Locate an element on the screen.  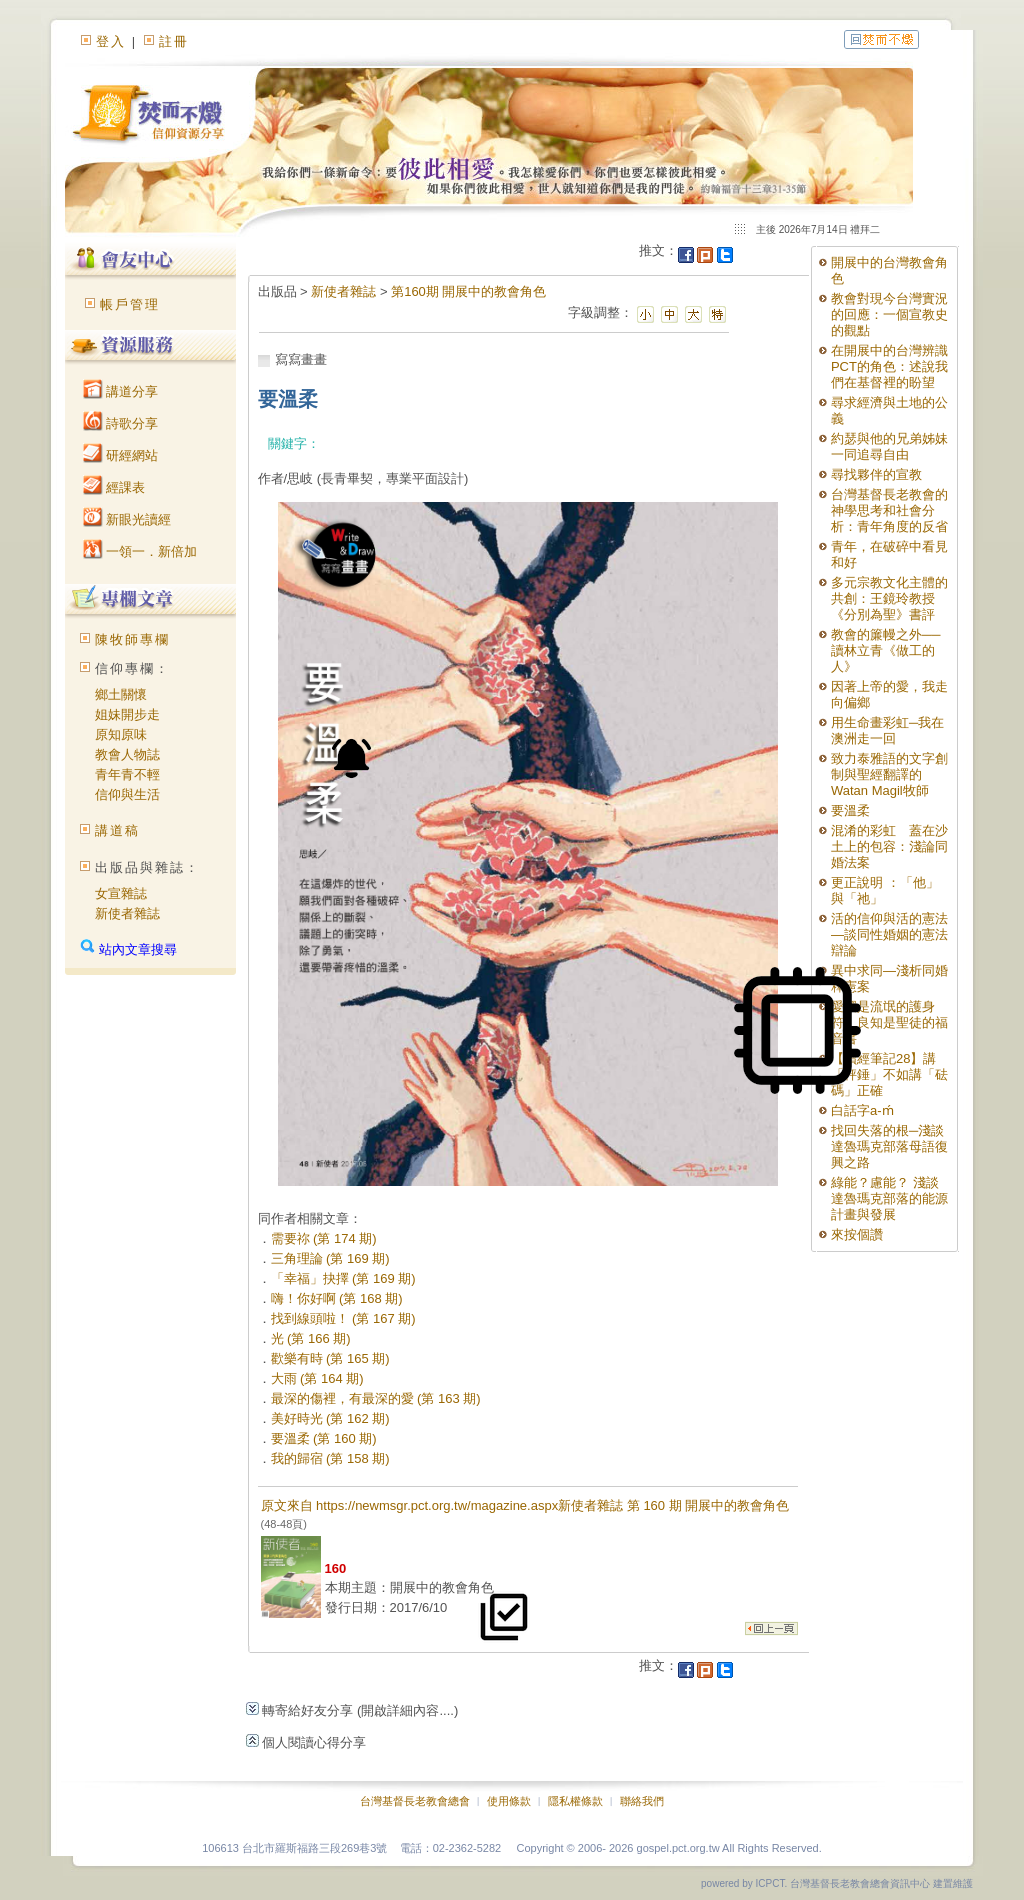
view hardware or system specifications is located at coordinates (797, 1030).